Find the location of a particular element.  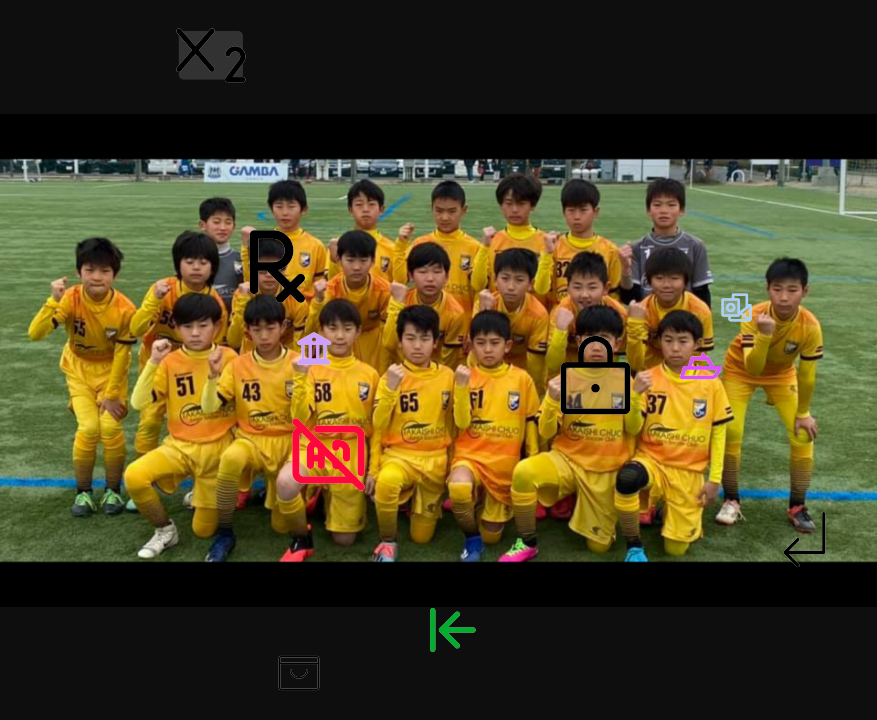

ad-free mode enabled is located at coordinates (328, 454).